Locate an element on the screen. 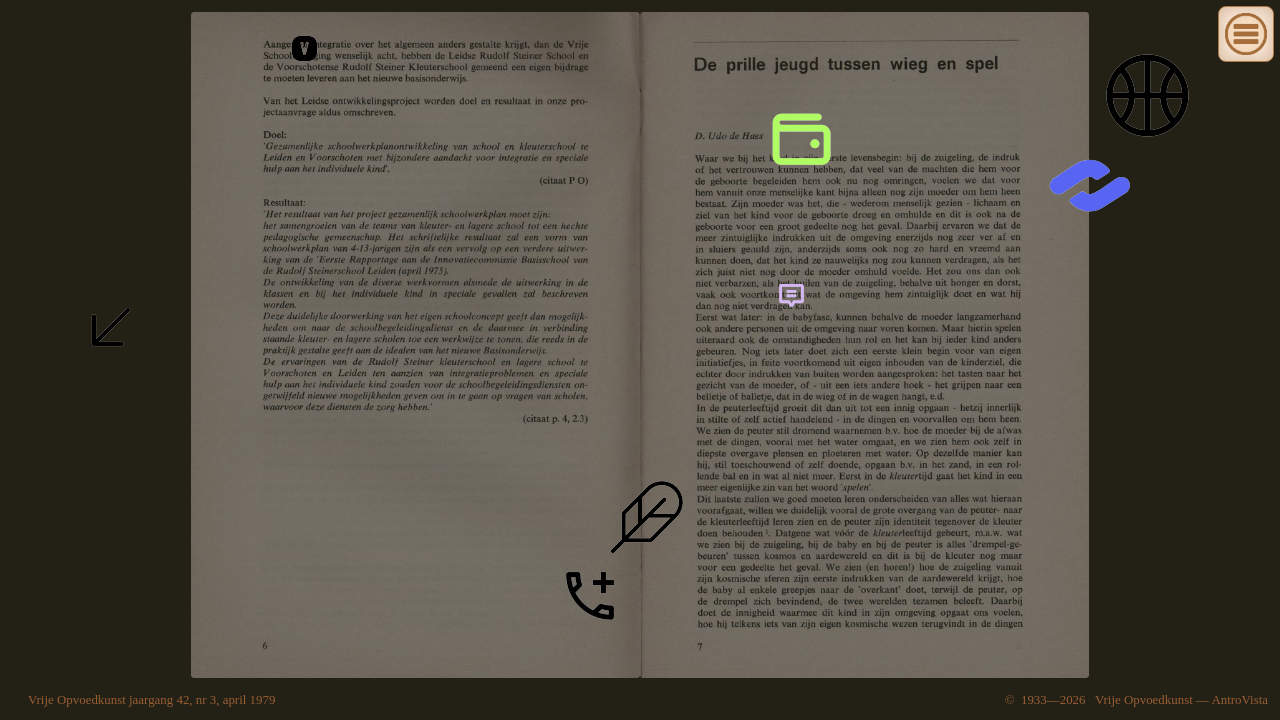 The height and width of the screenshot is (720, 1280). navigate to the bottom-left or previous section is located at coordinates (111, 327).